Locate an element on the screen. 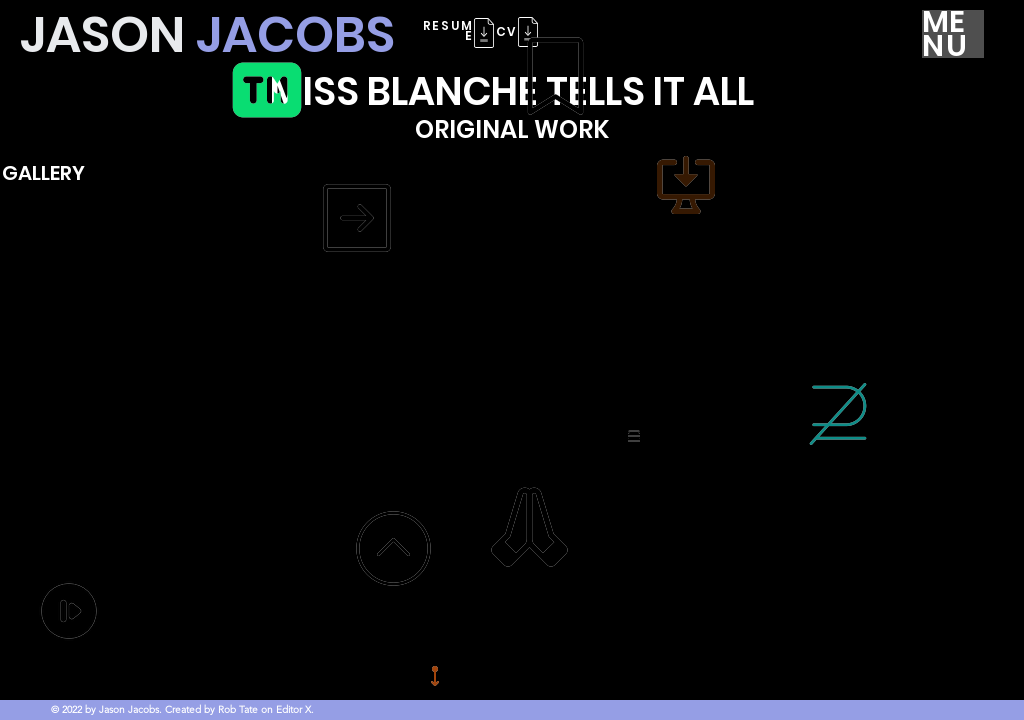 The height and width of the screenshot is (720, 1024). download to desktop is located at coordinates (686, 185).